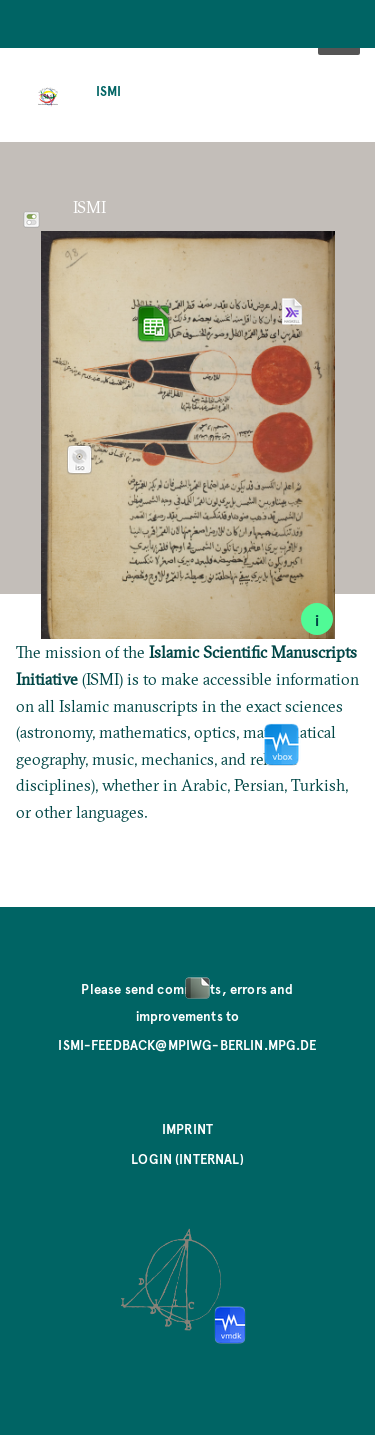 This screenshot has height=1435, width=375. Describe the element at coordinates (31, 219) in the screenshot. I see `open system tweaks or settings customization` at that location.